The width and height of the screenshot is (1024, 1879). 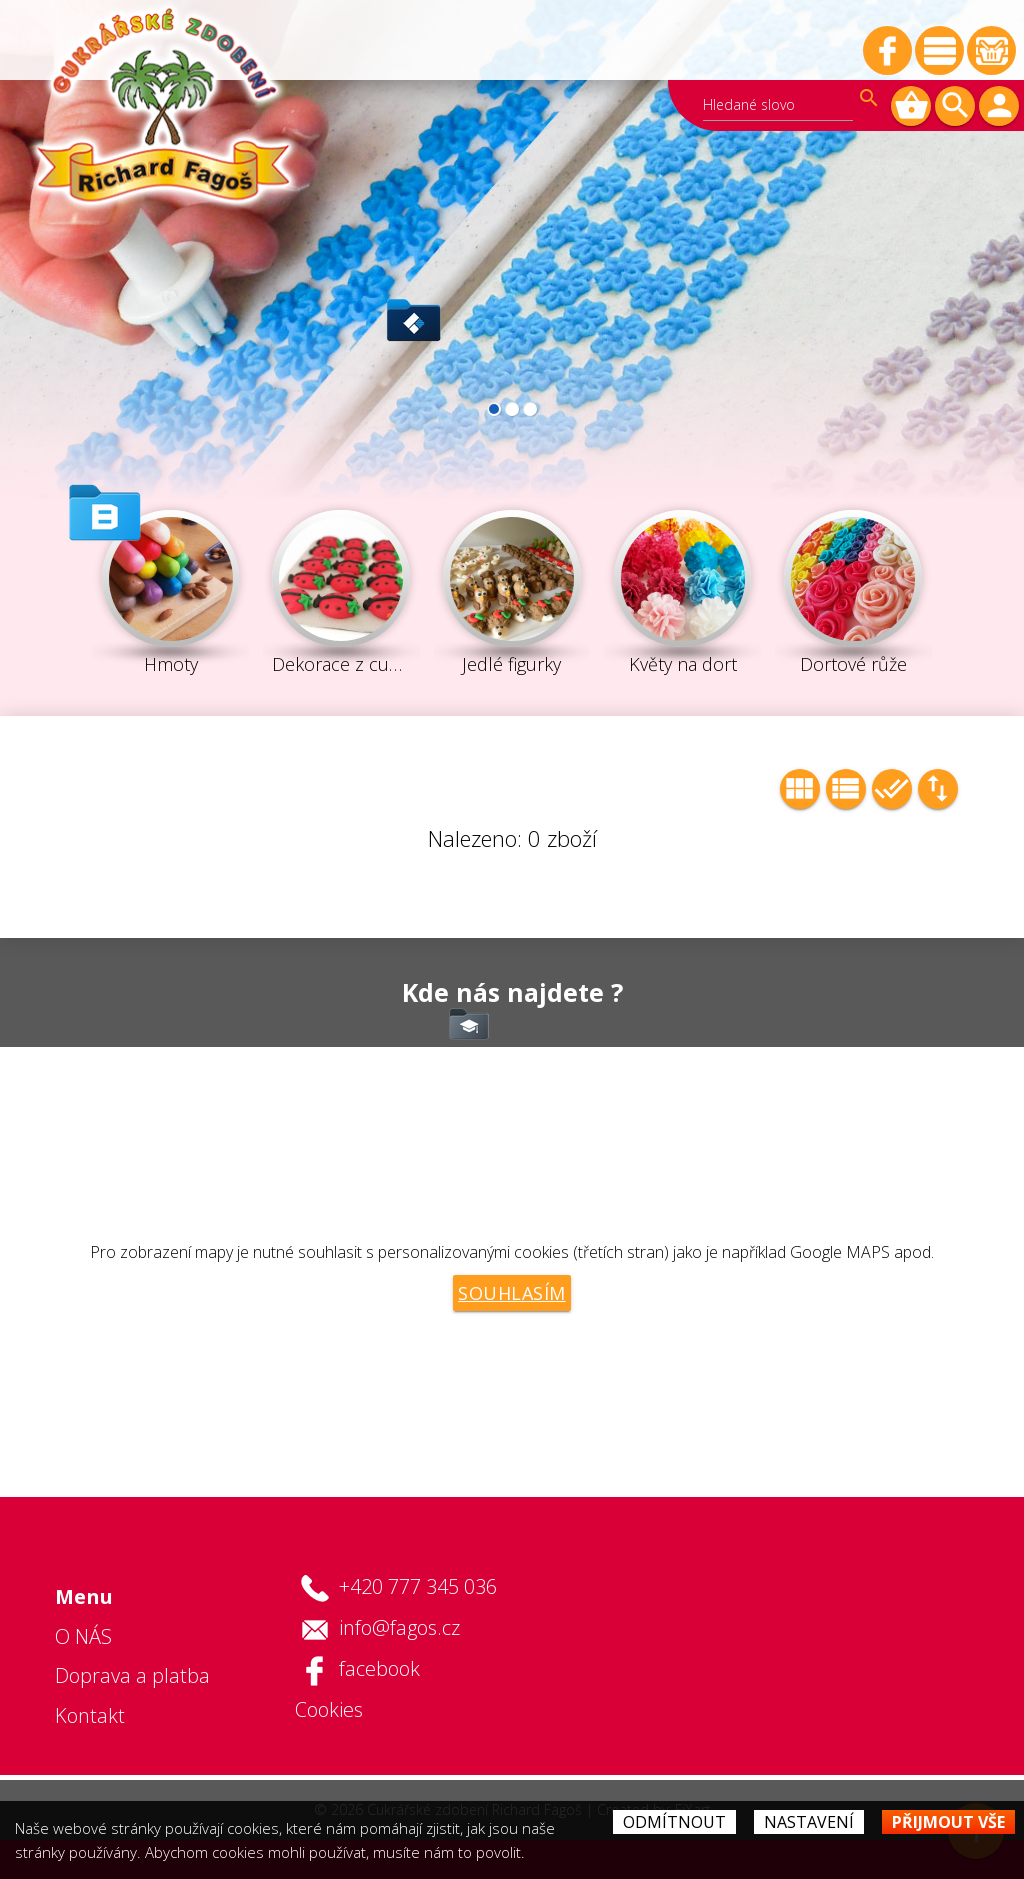 What do you see at coordinates (104, 514) in the screenshot?
I see `open quixel bridge assets folder` at bounding box center [104, 514].